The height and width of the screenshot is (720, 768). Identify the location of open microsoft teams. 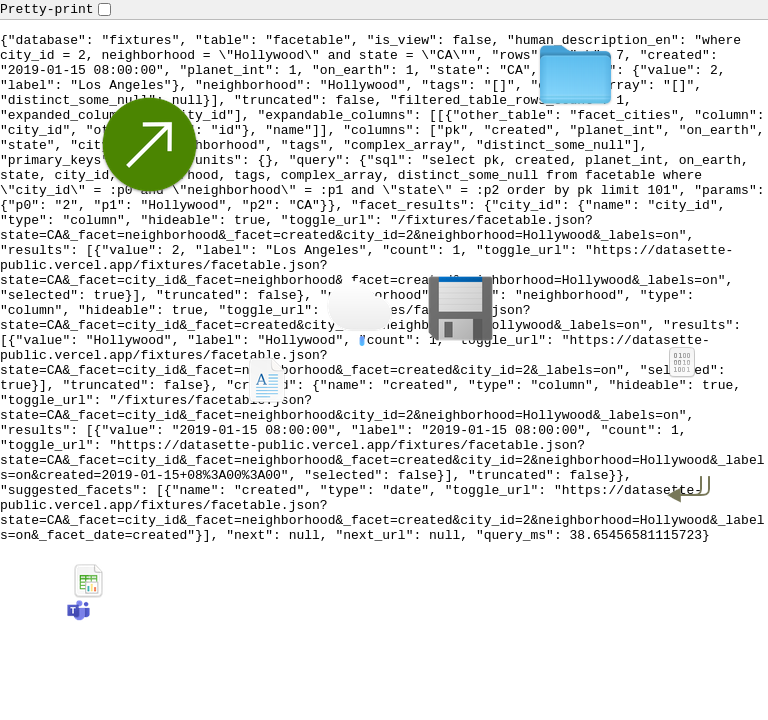
(78, 610).